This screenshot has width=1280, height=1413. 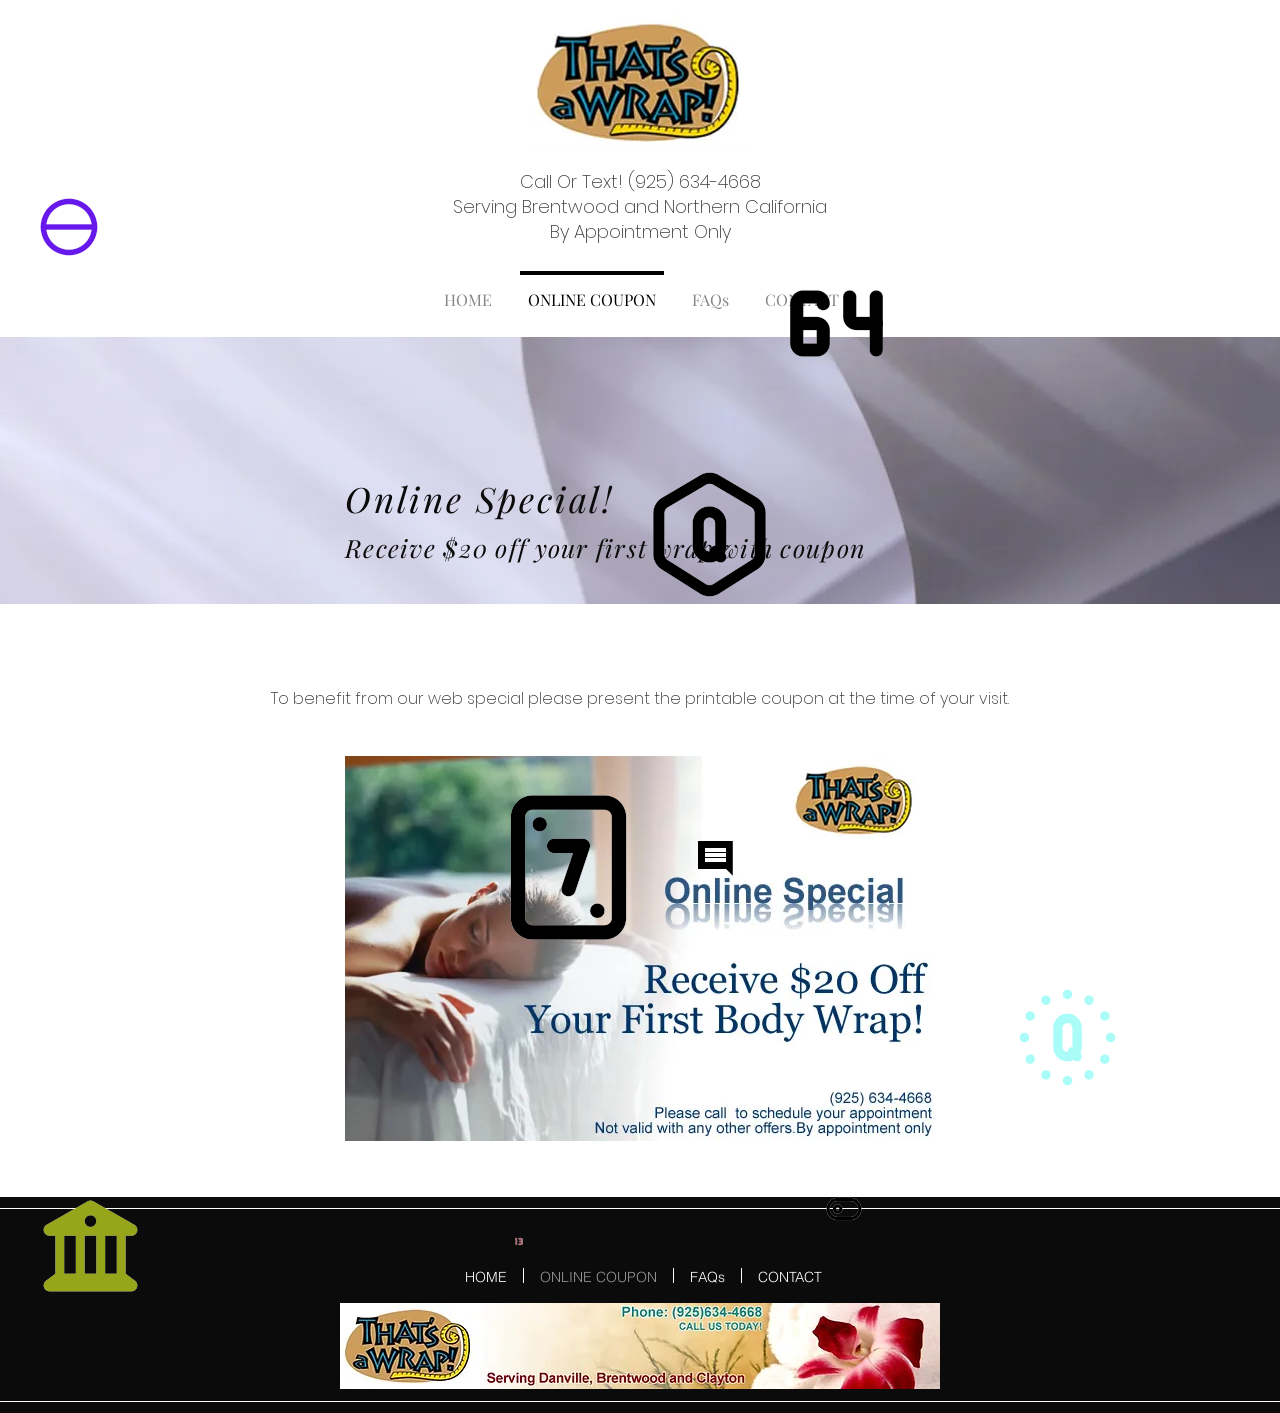 What do you see at coordinates (90, 1244) in the screenshot?
I see `access banking or financial services` at bounding box center [90, 1244].